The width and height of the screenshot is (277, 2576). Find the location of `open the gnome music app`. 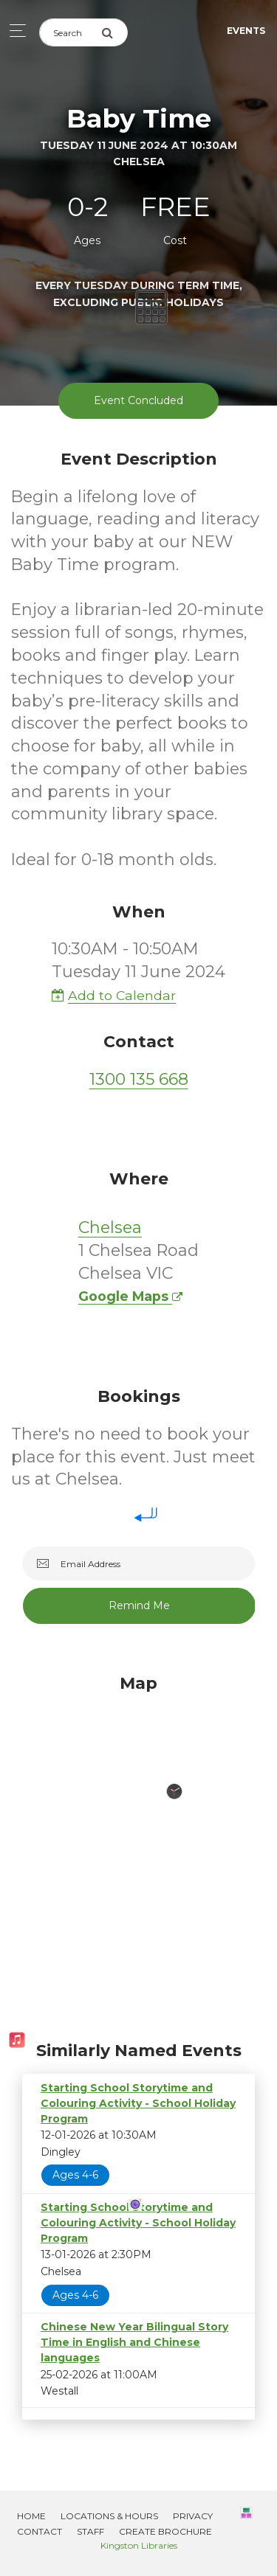

open the gnome music app is located at coordinates (17, 2040).